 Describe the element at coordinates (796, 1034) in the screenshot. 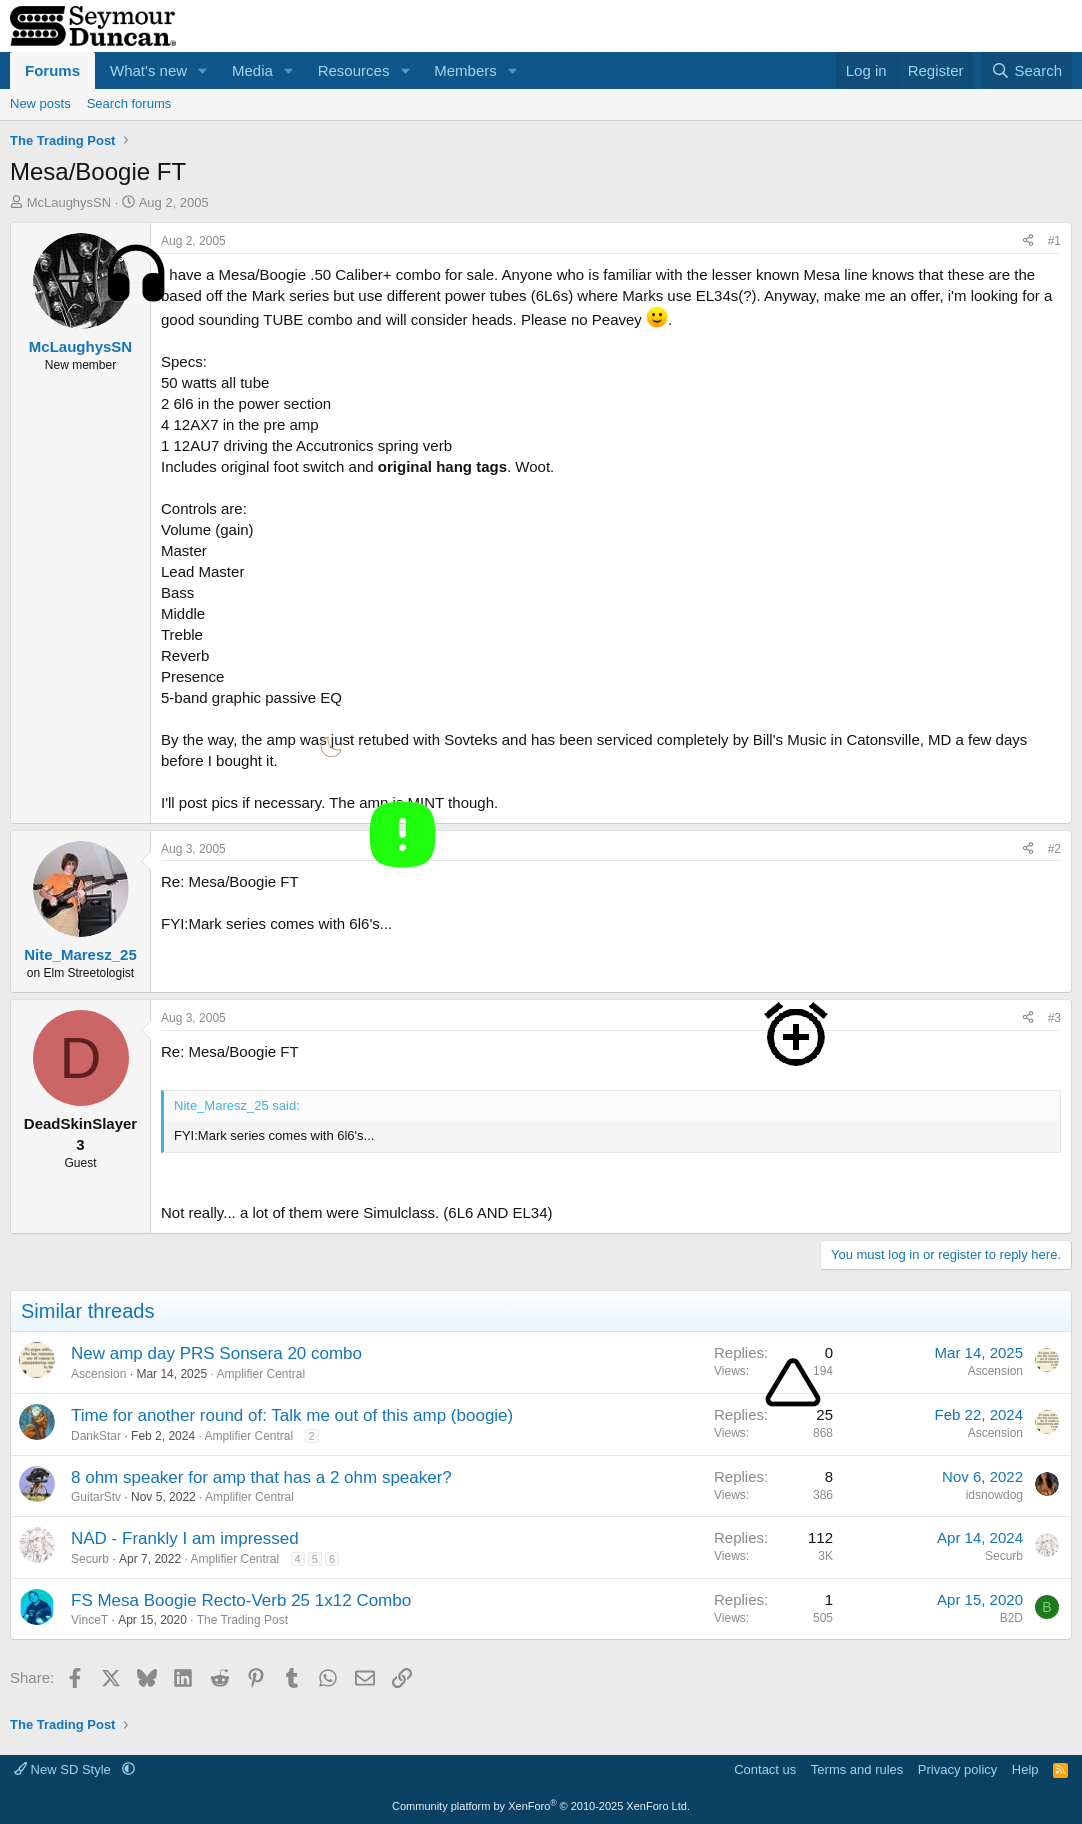

I see `add a new alarm` at that location.